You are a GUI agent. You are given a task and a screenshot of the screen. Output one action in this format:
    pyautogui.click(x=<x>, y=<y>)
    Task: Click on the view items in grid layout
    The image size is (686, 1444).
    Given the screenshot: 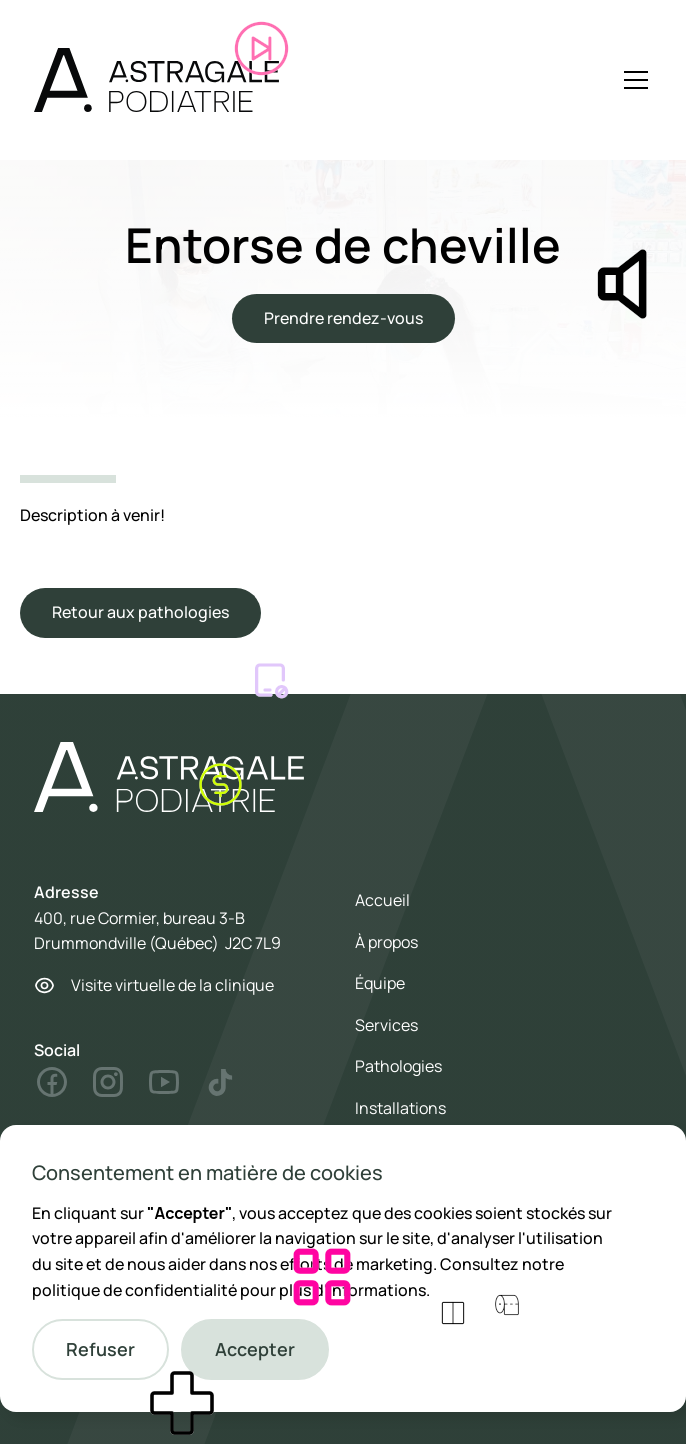 What is the action you would take?
    pyautogui.click(x=322, y=1277)
    